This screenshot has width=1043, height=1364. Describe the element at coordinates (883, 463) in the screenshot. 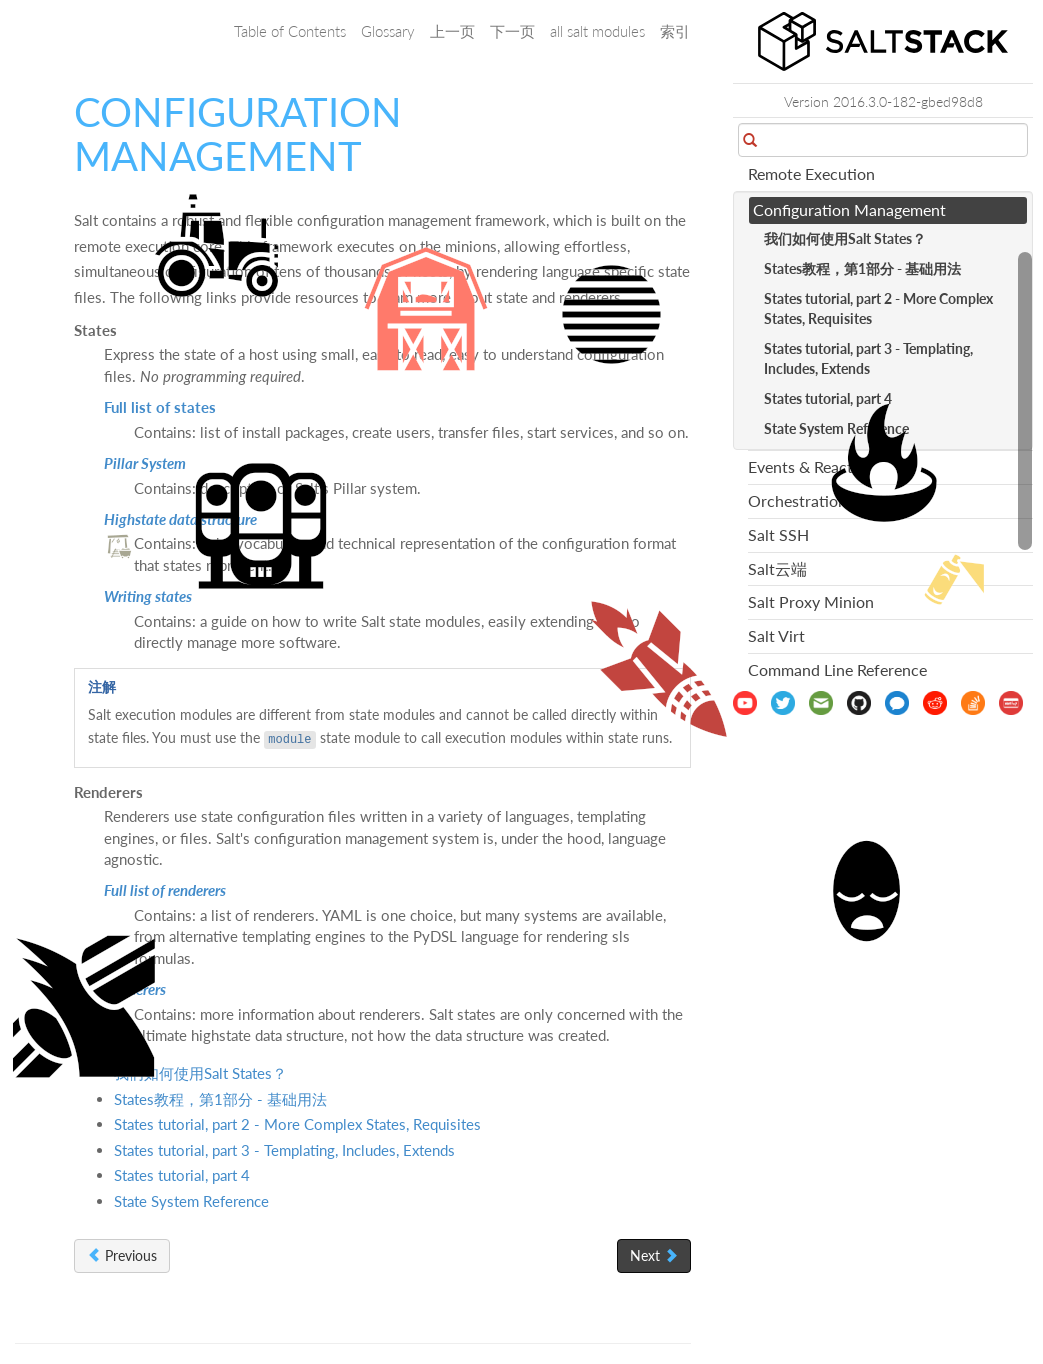

I see `access fire pit or bonfire feature in game` at that location.